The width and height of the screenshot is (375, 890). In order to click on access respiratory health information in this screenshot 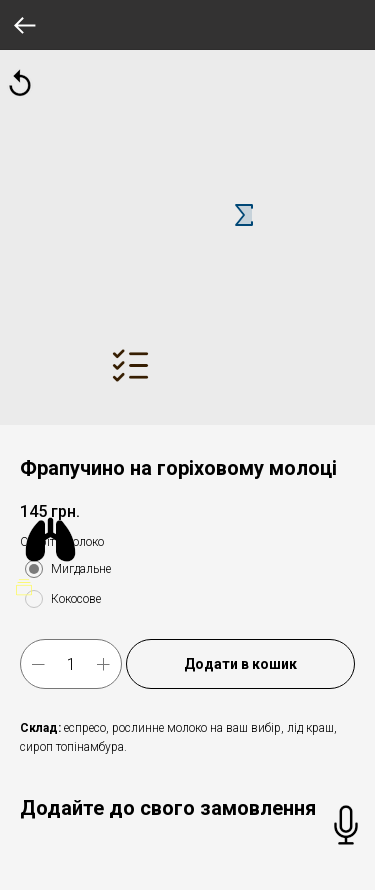, I will do `click(50, 539)`.